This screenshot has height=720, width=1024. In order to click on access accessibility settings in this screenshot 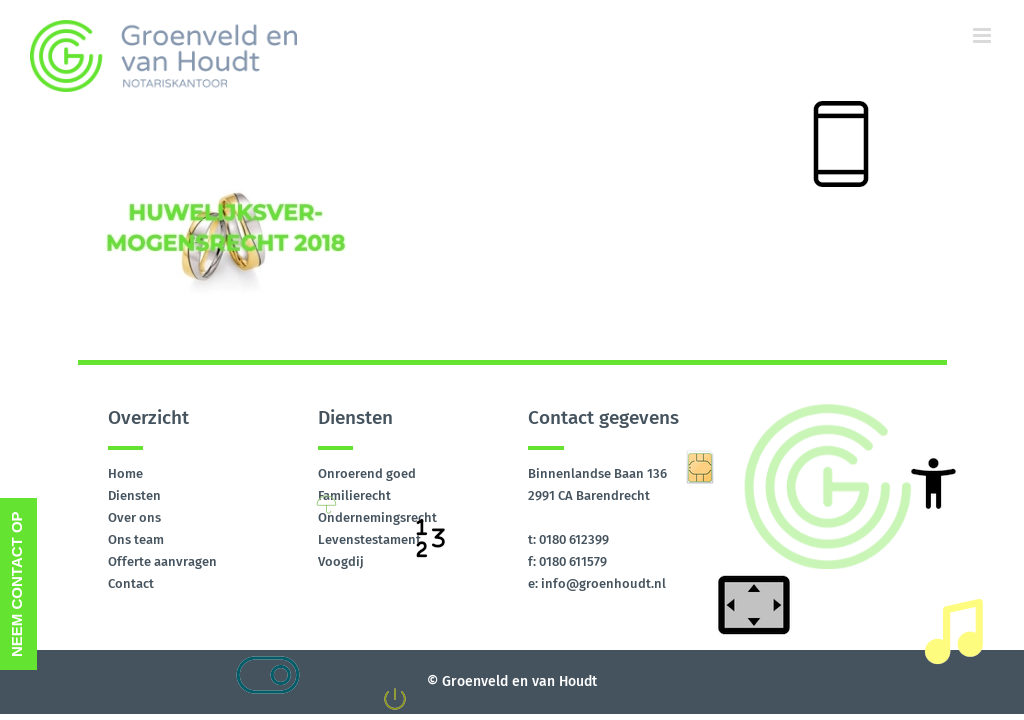, I will do `click(933, 483)`.